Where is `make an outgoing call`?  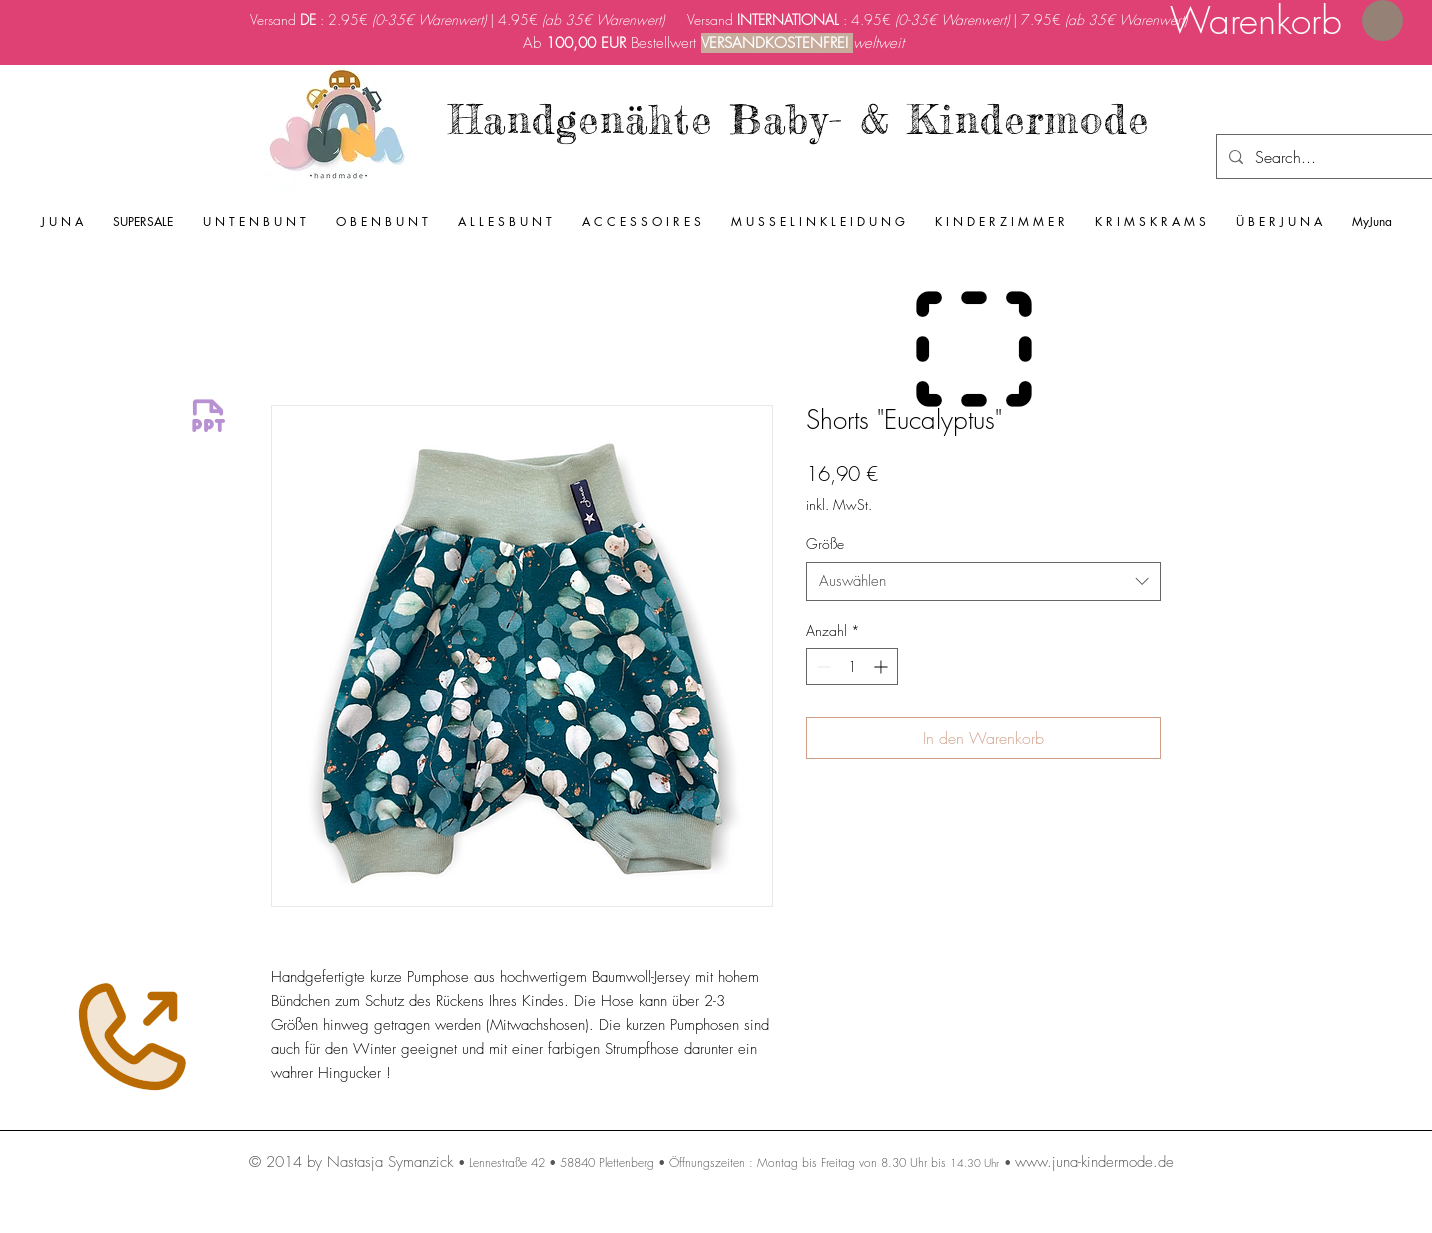 make an outgoing call is located at coordinates (134, 1034).